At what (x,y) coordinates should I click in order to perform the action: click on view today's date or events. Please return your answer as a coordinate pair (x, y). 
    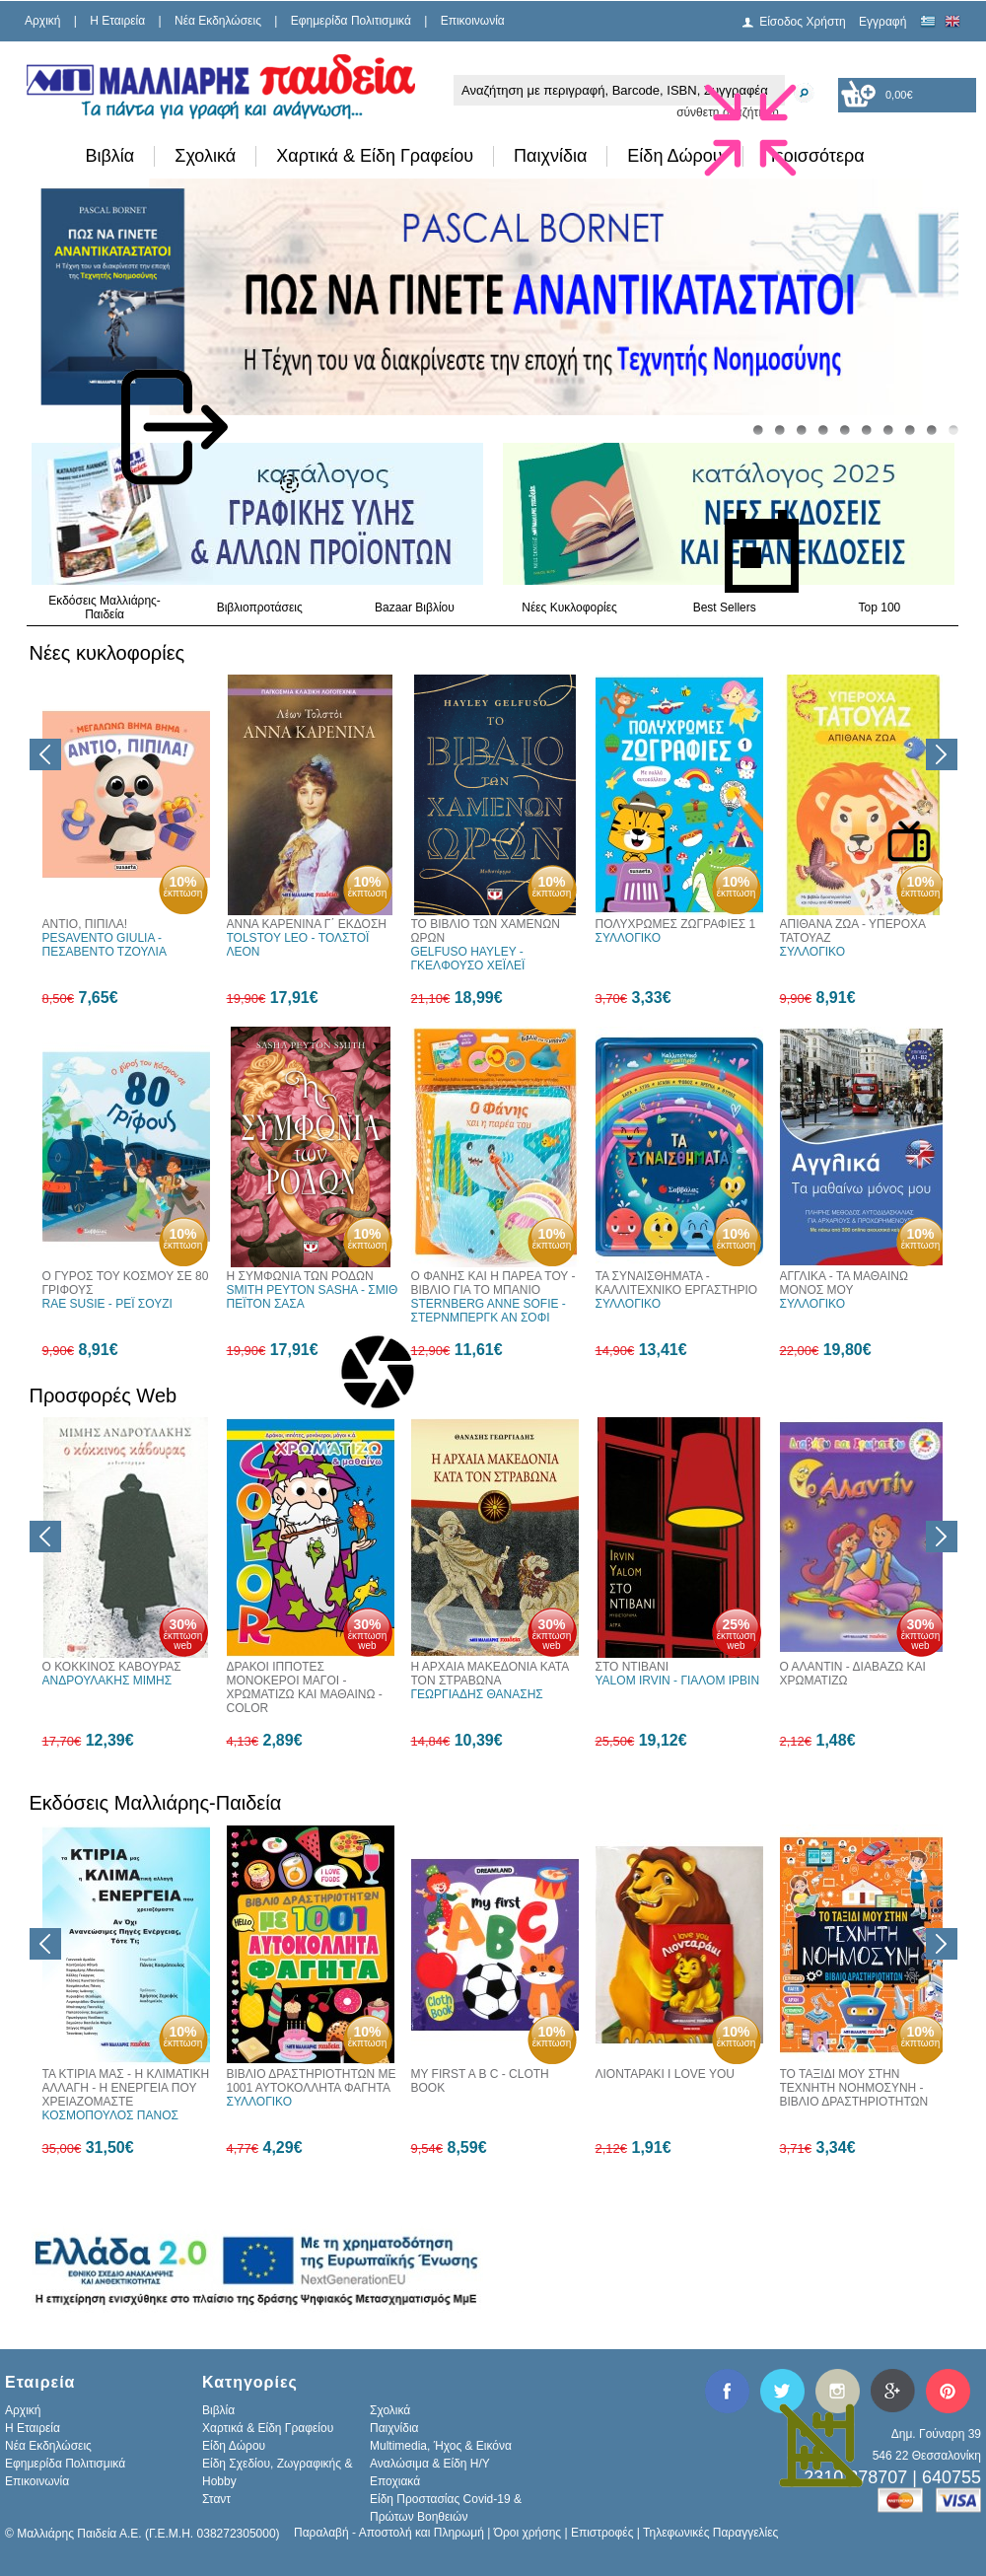
    Looking at the image, I should click on (761, 555).